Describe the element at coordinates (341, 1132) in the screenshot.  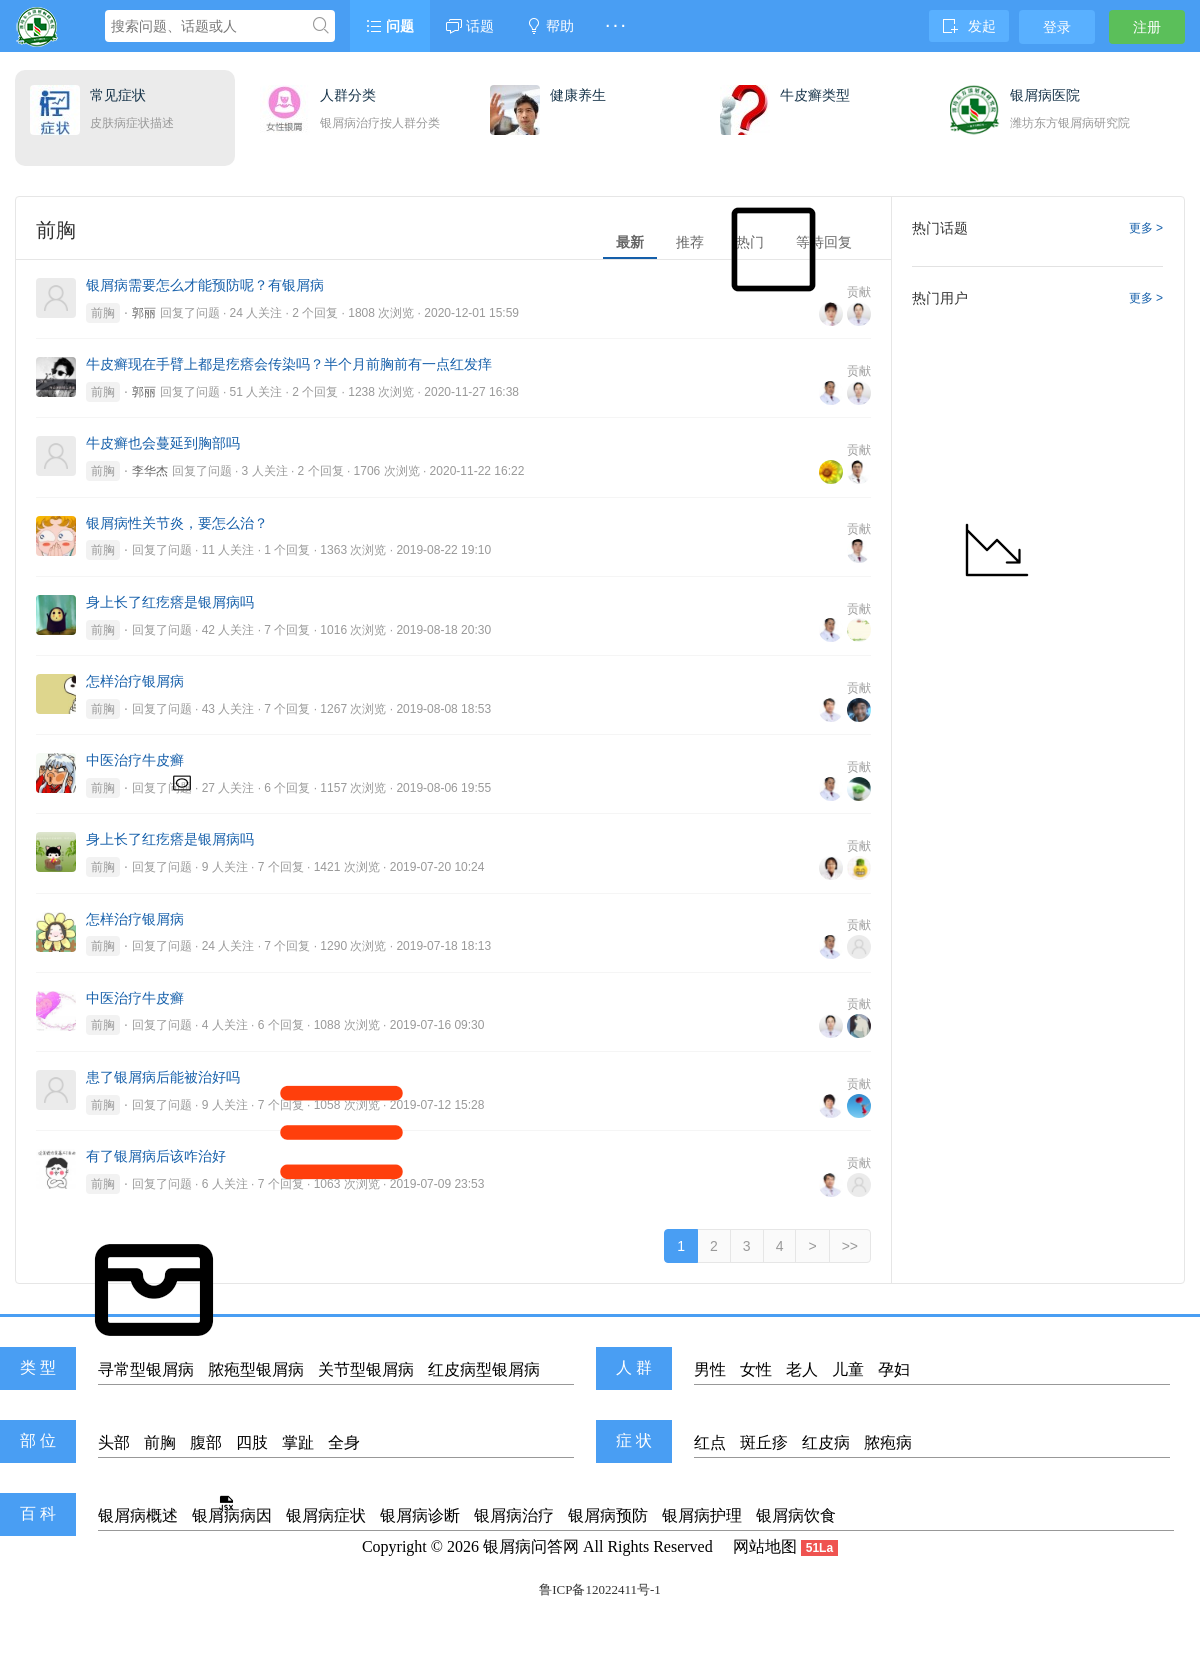
I see `open navigation menu` at that location.